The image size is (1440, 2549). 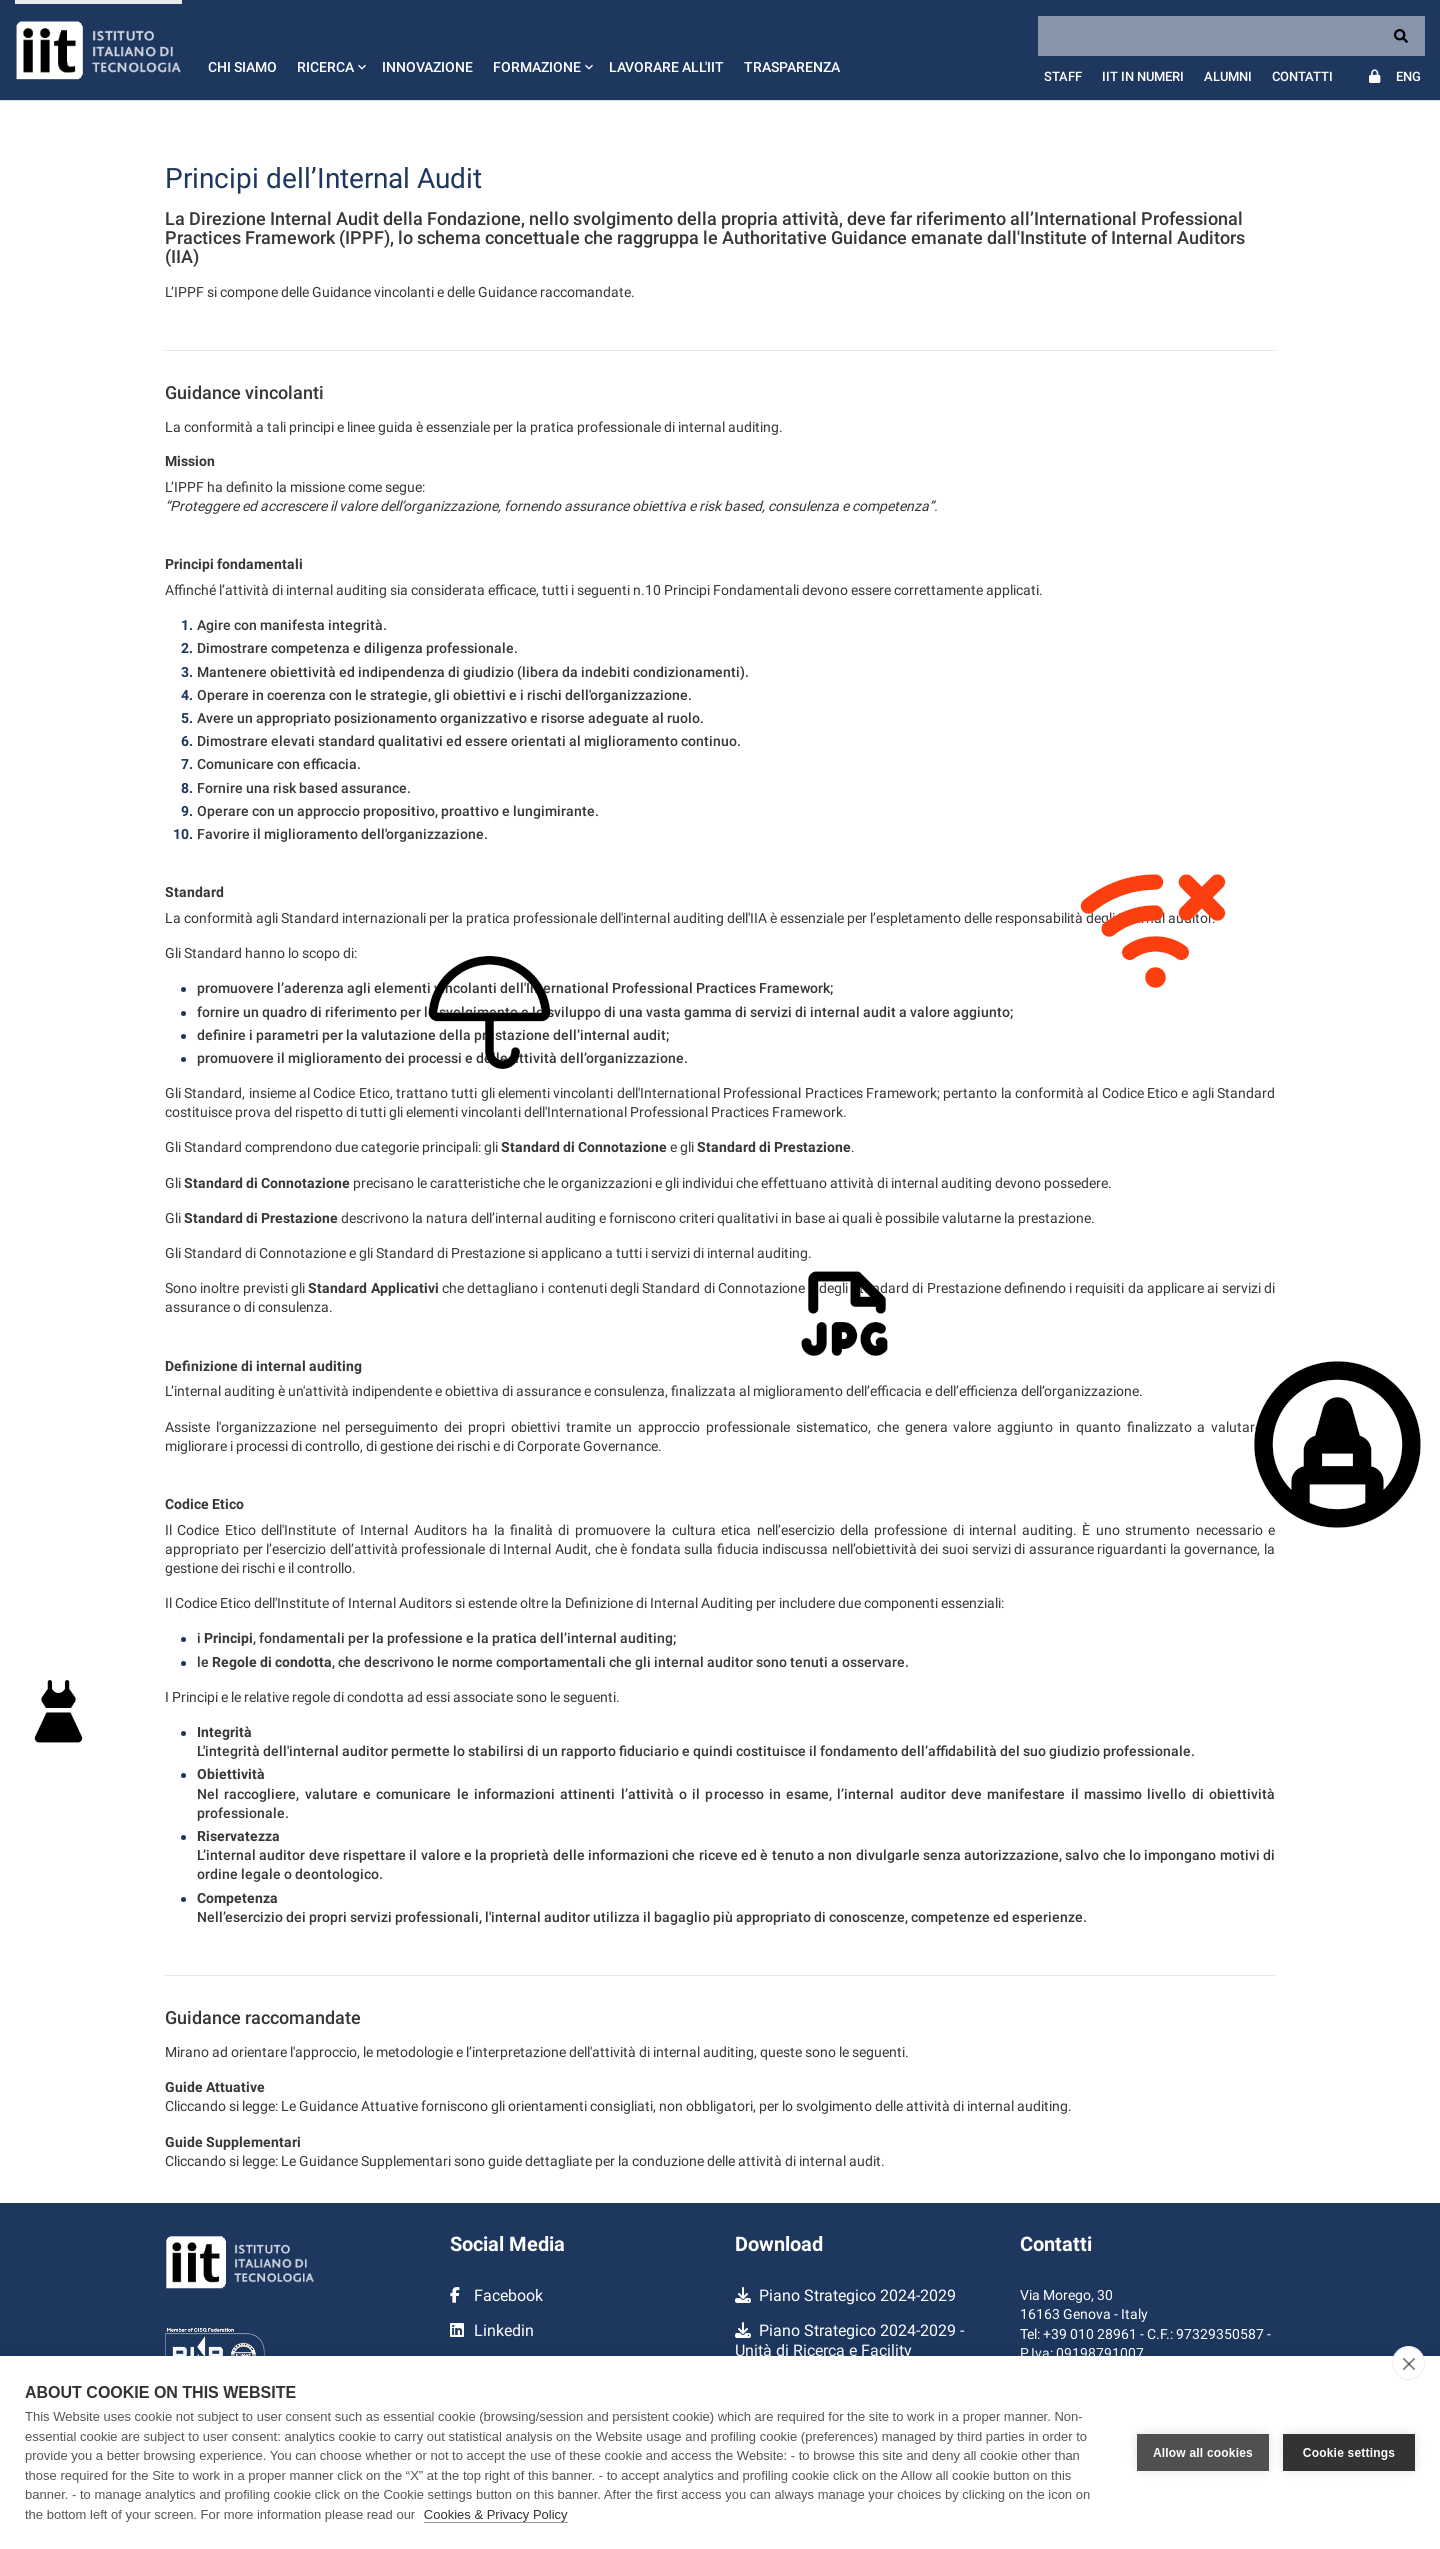 I want to click on mark or highlight a location on a map, so click(x=1337, y=1444).